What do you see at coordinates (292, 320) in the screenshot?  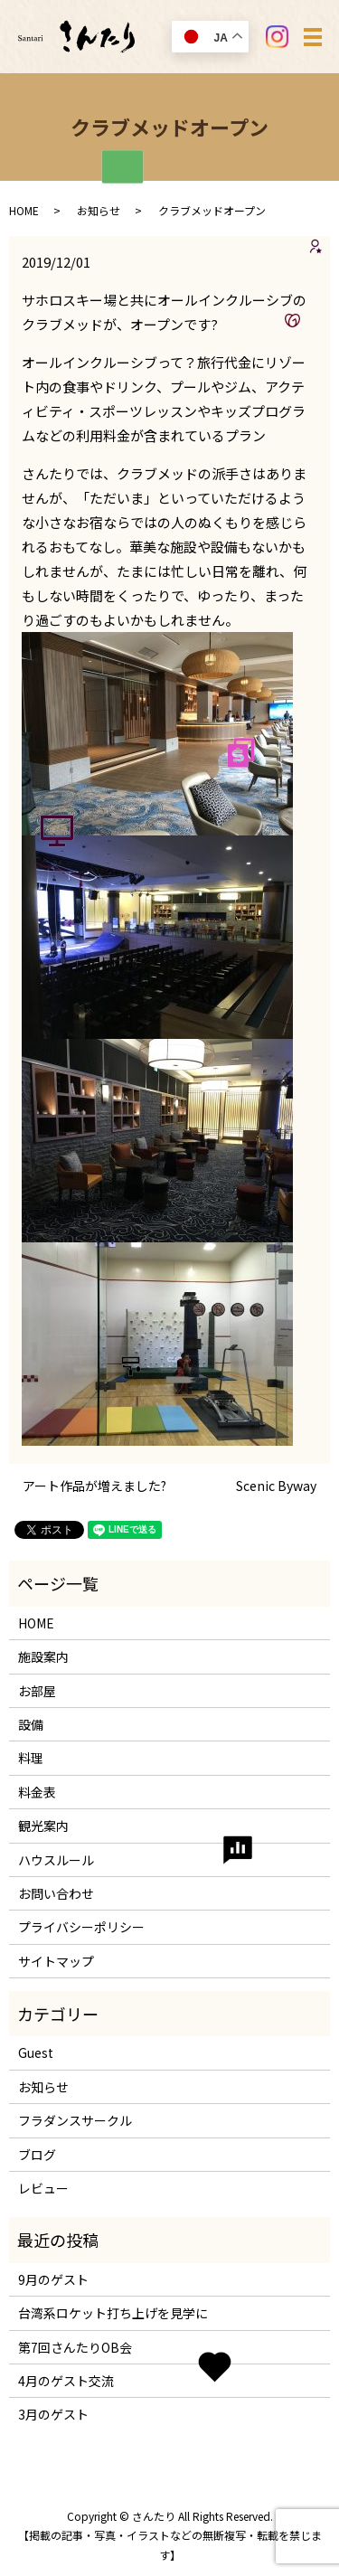 I see `visit GoDaddy website or services` at bounding box center [292, 320].